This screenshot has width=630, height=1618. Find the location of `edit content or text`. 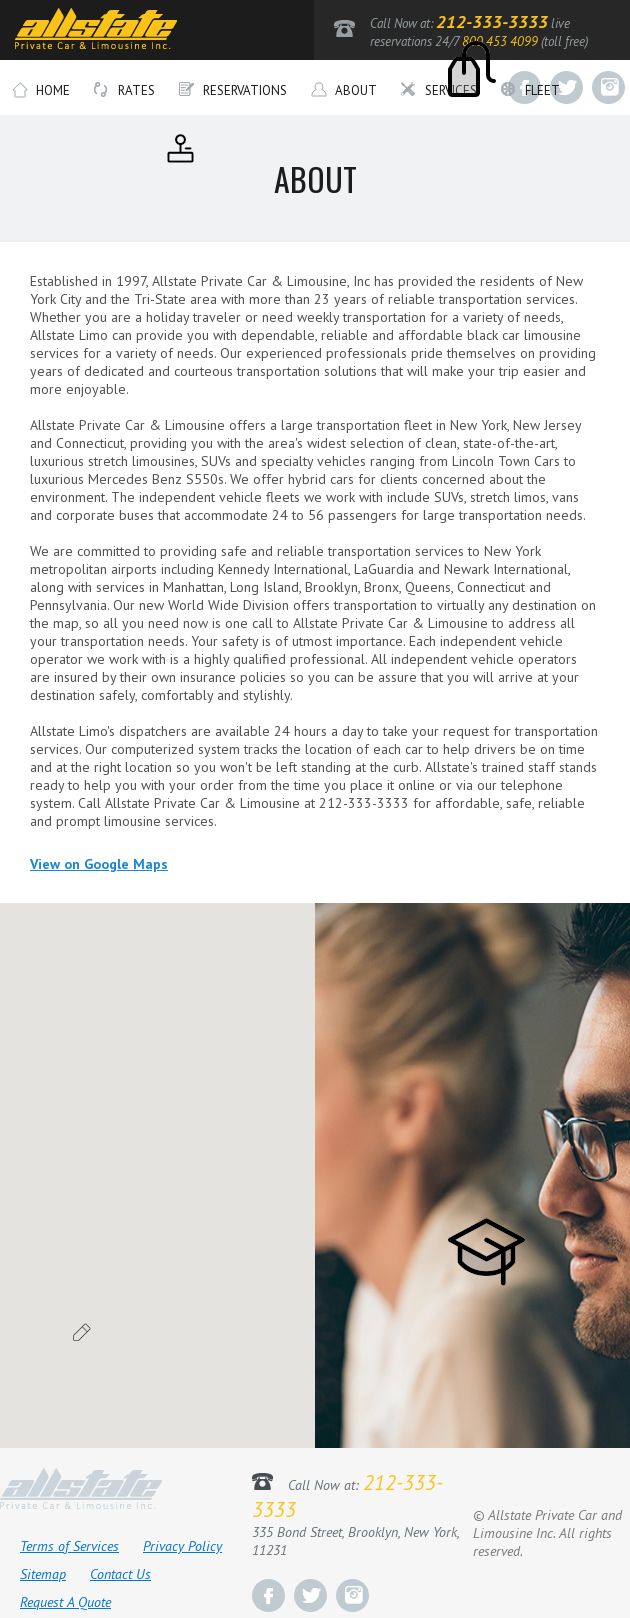

edit content or text is located at coordinates (81, 1332).